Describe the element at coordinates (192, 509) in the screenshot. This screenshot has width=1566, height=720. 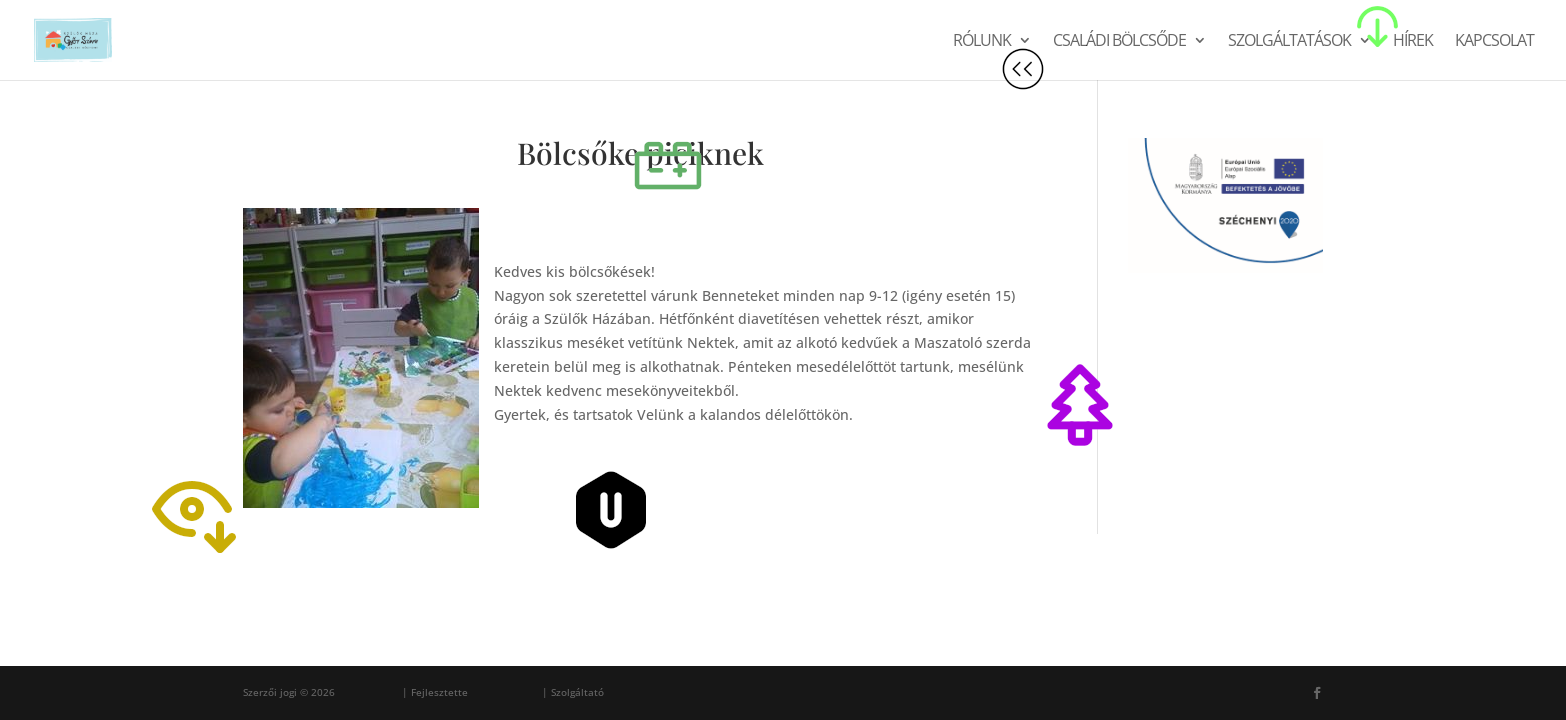
I see `scroll down to view more content` at that location.